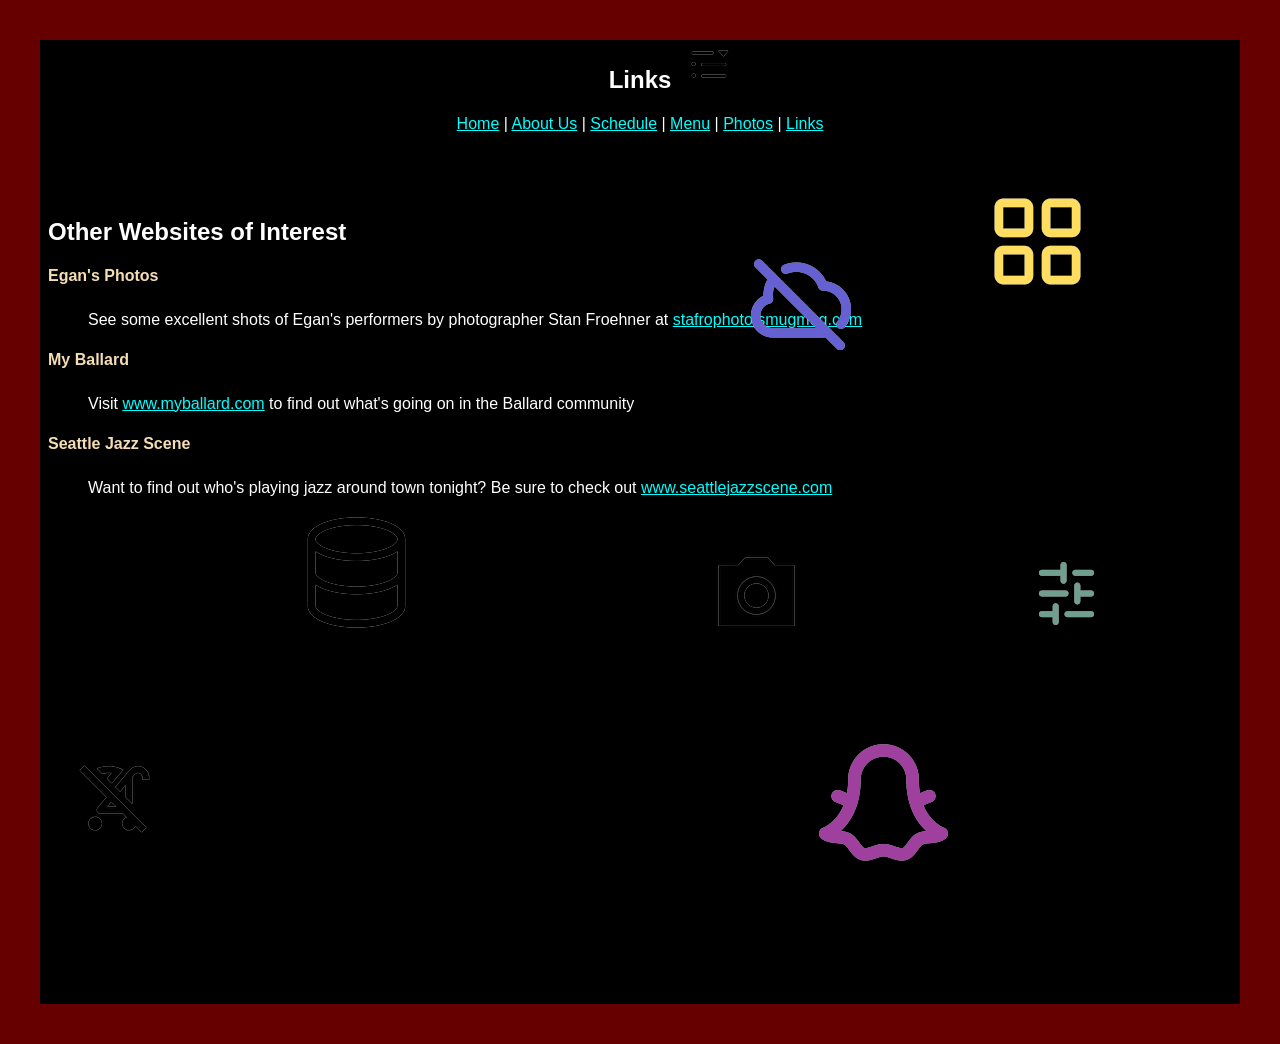 The height and width of the screenshot is (1044, 1280). What do you see at coordinates (709, 64) in the screenshot?
I see `select multiple items from a list` at bounding box center [709, 64].